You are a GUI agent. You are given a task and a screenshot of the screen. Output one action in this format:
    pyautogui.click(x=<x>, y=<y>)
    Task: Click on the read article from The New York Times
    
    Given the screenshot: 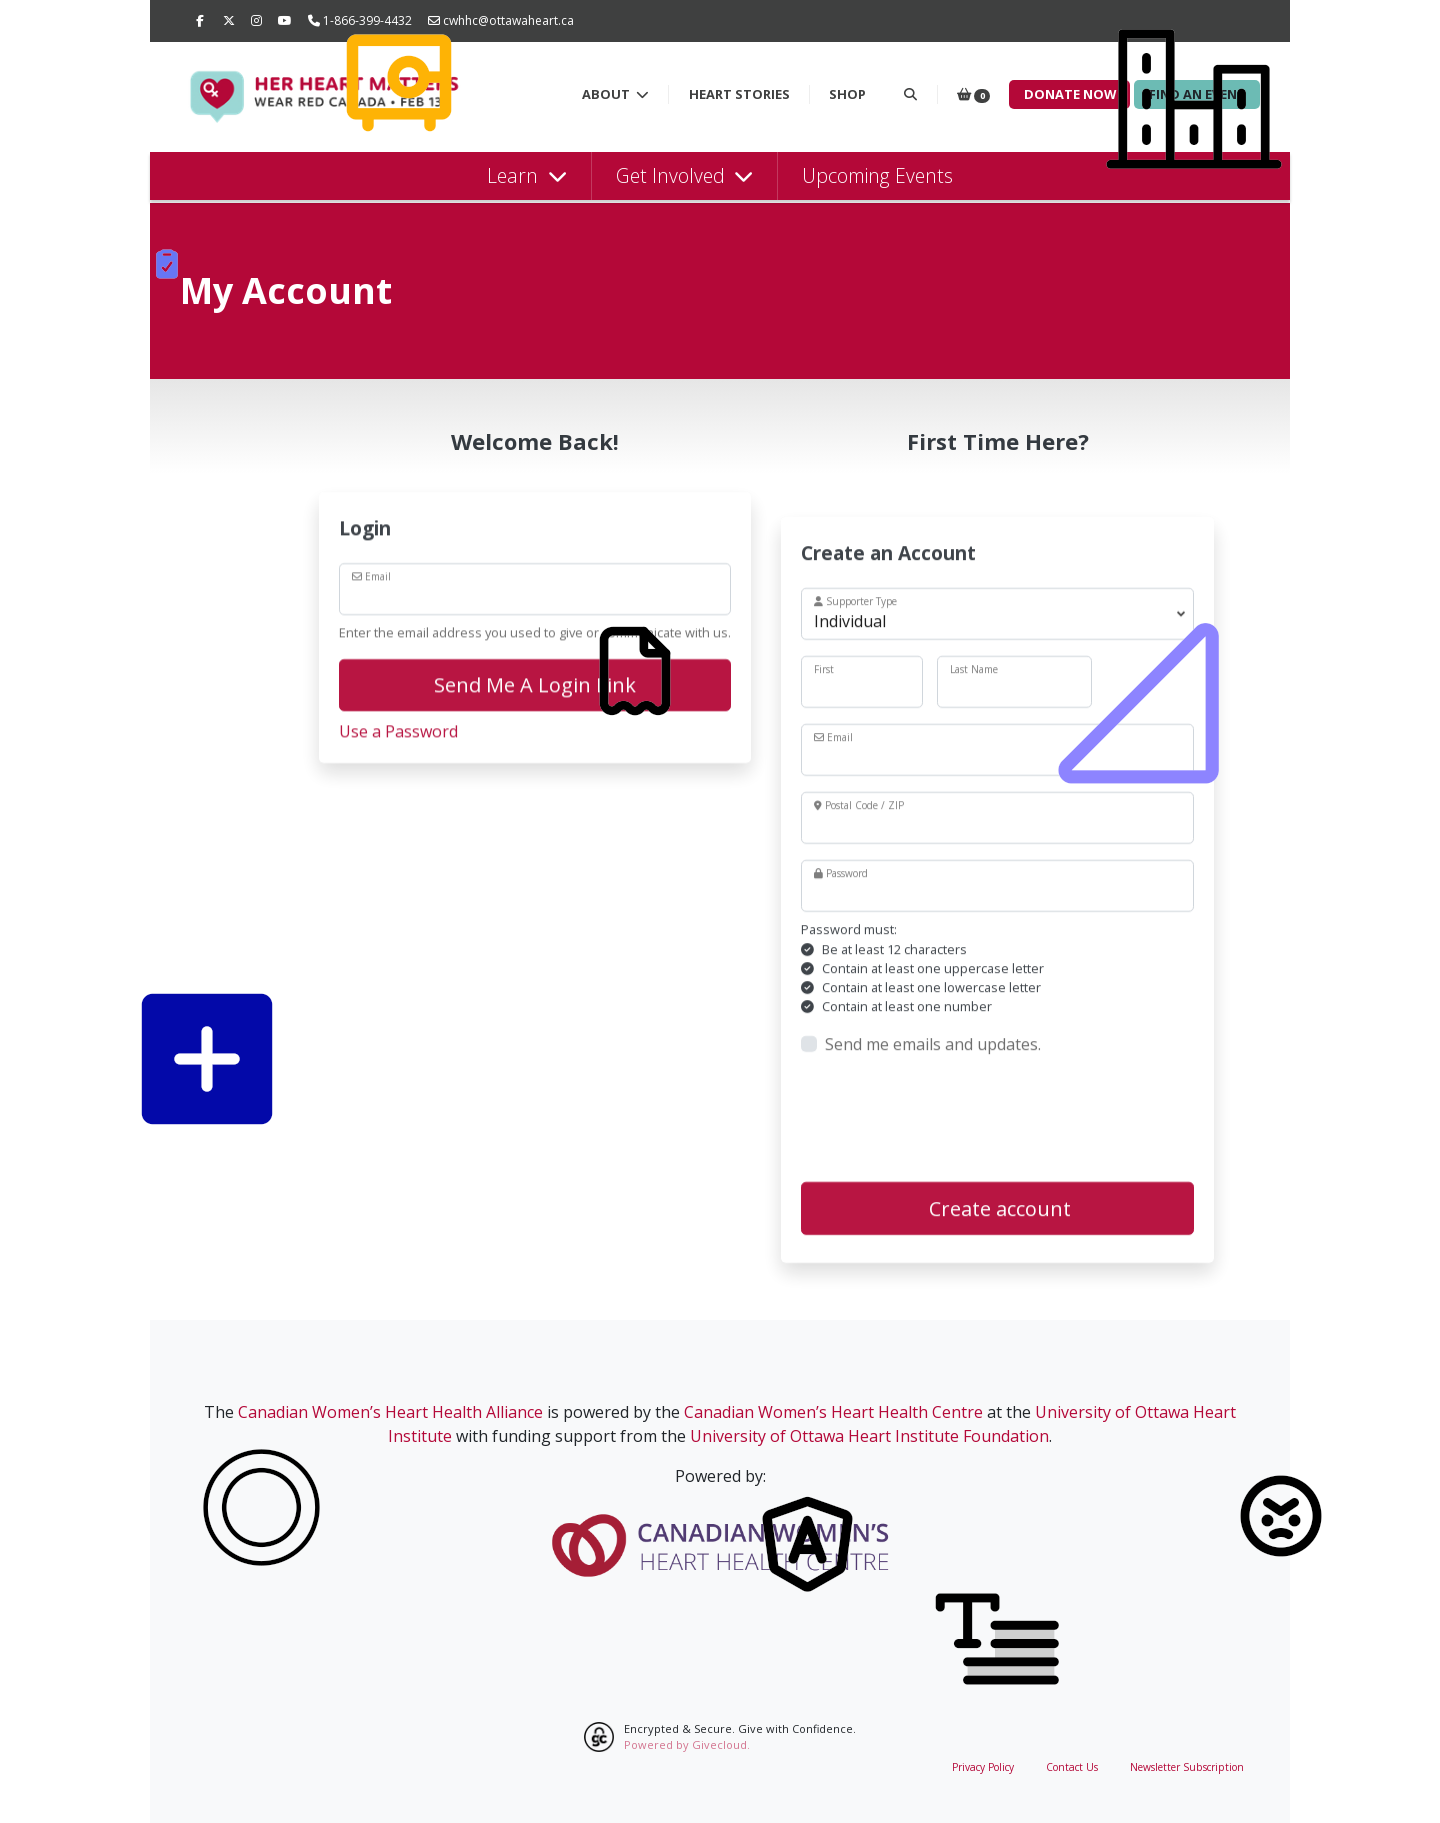 What is the action you would take?
    pyautogui.click(x=995, y=1639)
    